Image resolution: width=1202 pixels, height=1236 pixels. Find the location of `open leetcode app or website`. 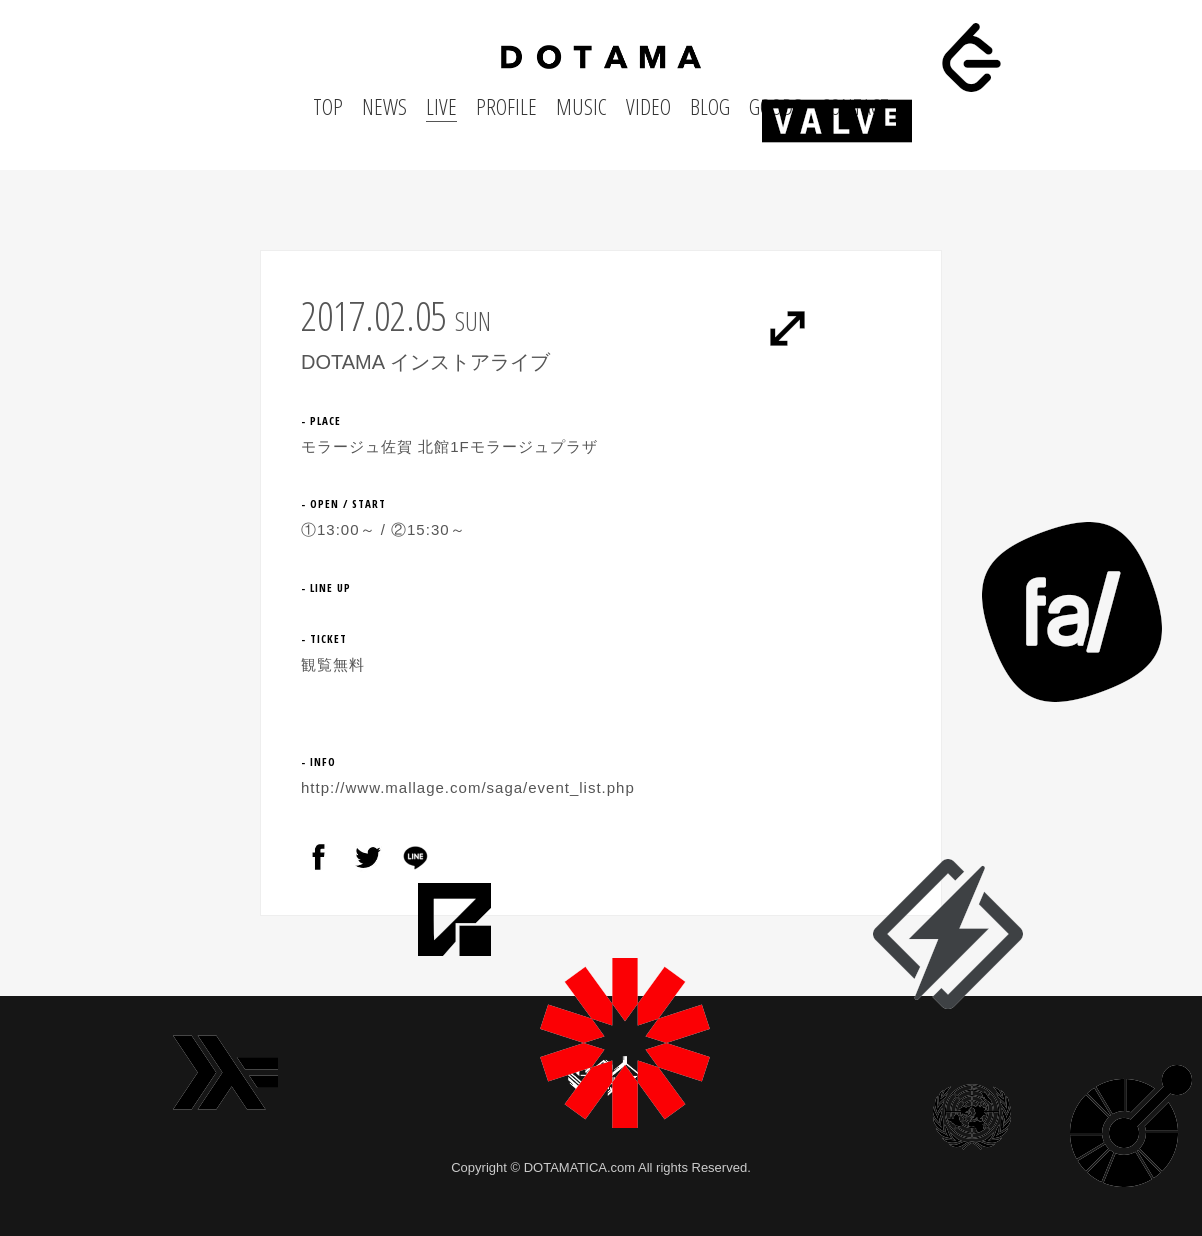

open leetcode app or website is located at coordinates (971, 57).